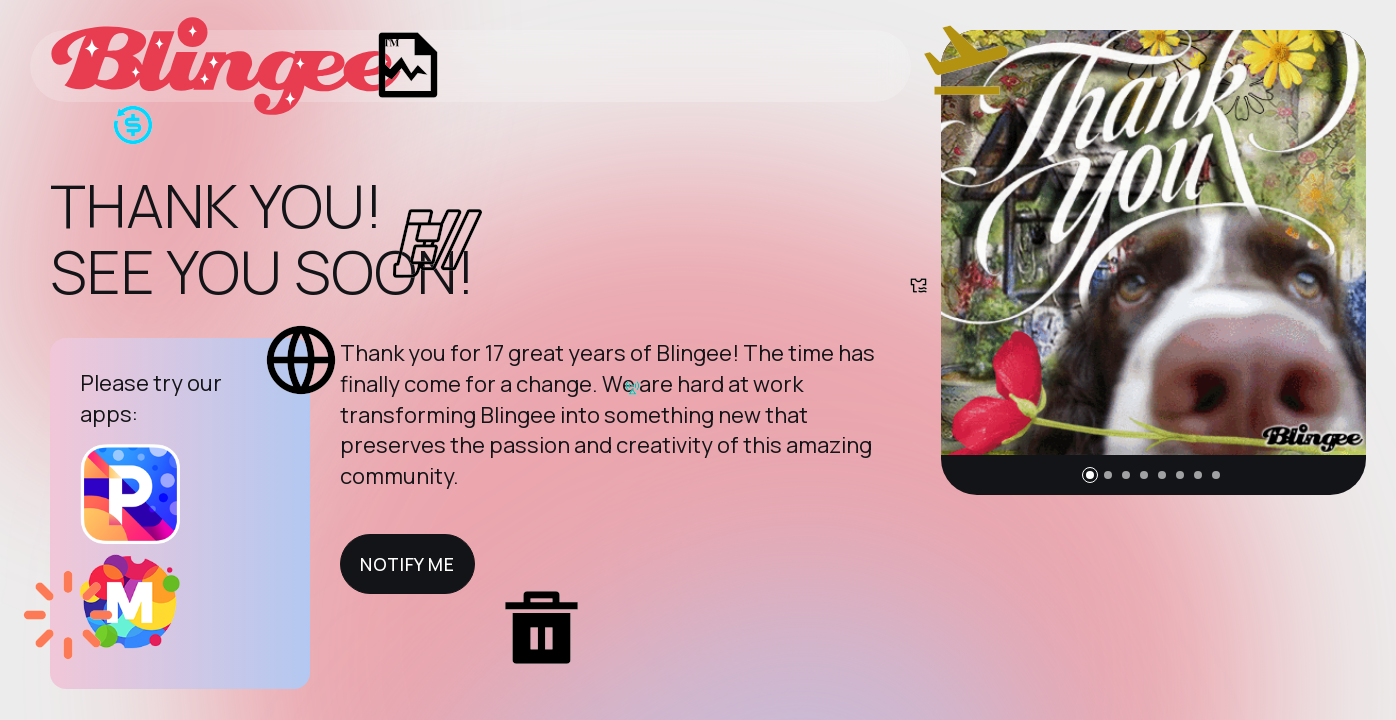  Describe the element at coordinates (408, 65) in the screenshot. I see `indicates a corrupted or damaged file` at that location.